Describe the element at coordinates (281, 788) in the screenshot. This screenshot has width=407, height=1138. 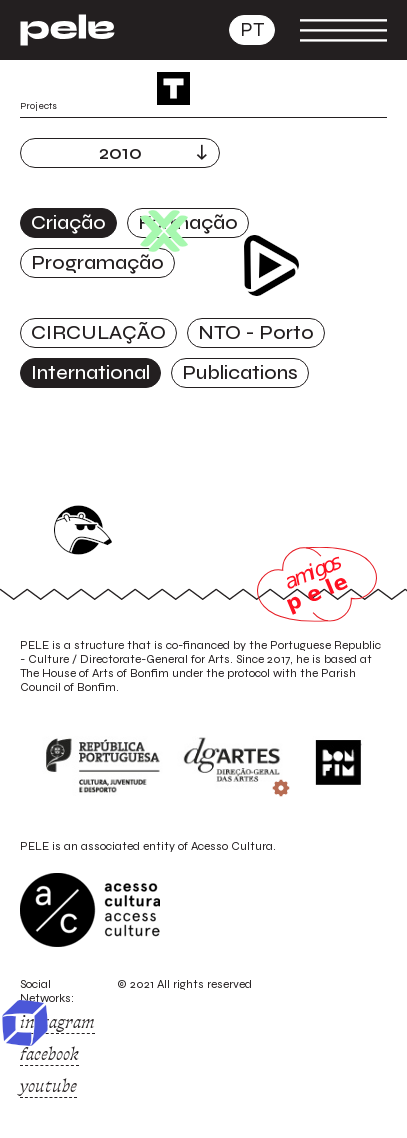
I see `access settings or preferences` at that location.